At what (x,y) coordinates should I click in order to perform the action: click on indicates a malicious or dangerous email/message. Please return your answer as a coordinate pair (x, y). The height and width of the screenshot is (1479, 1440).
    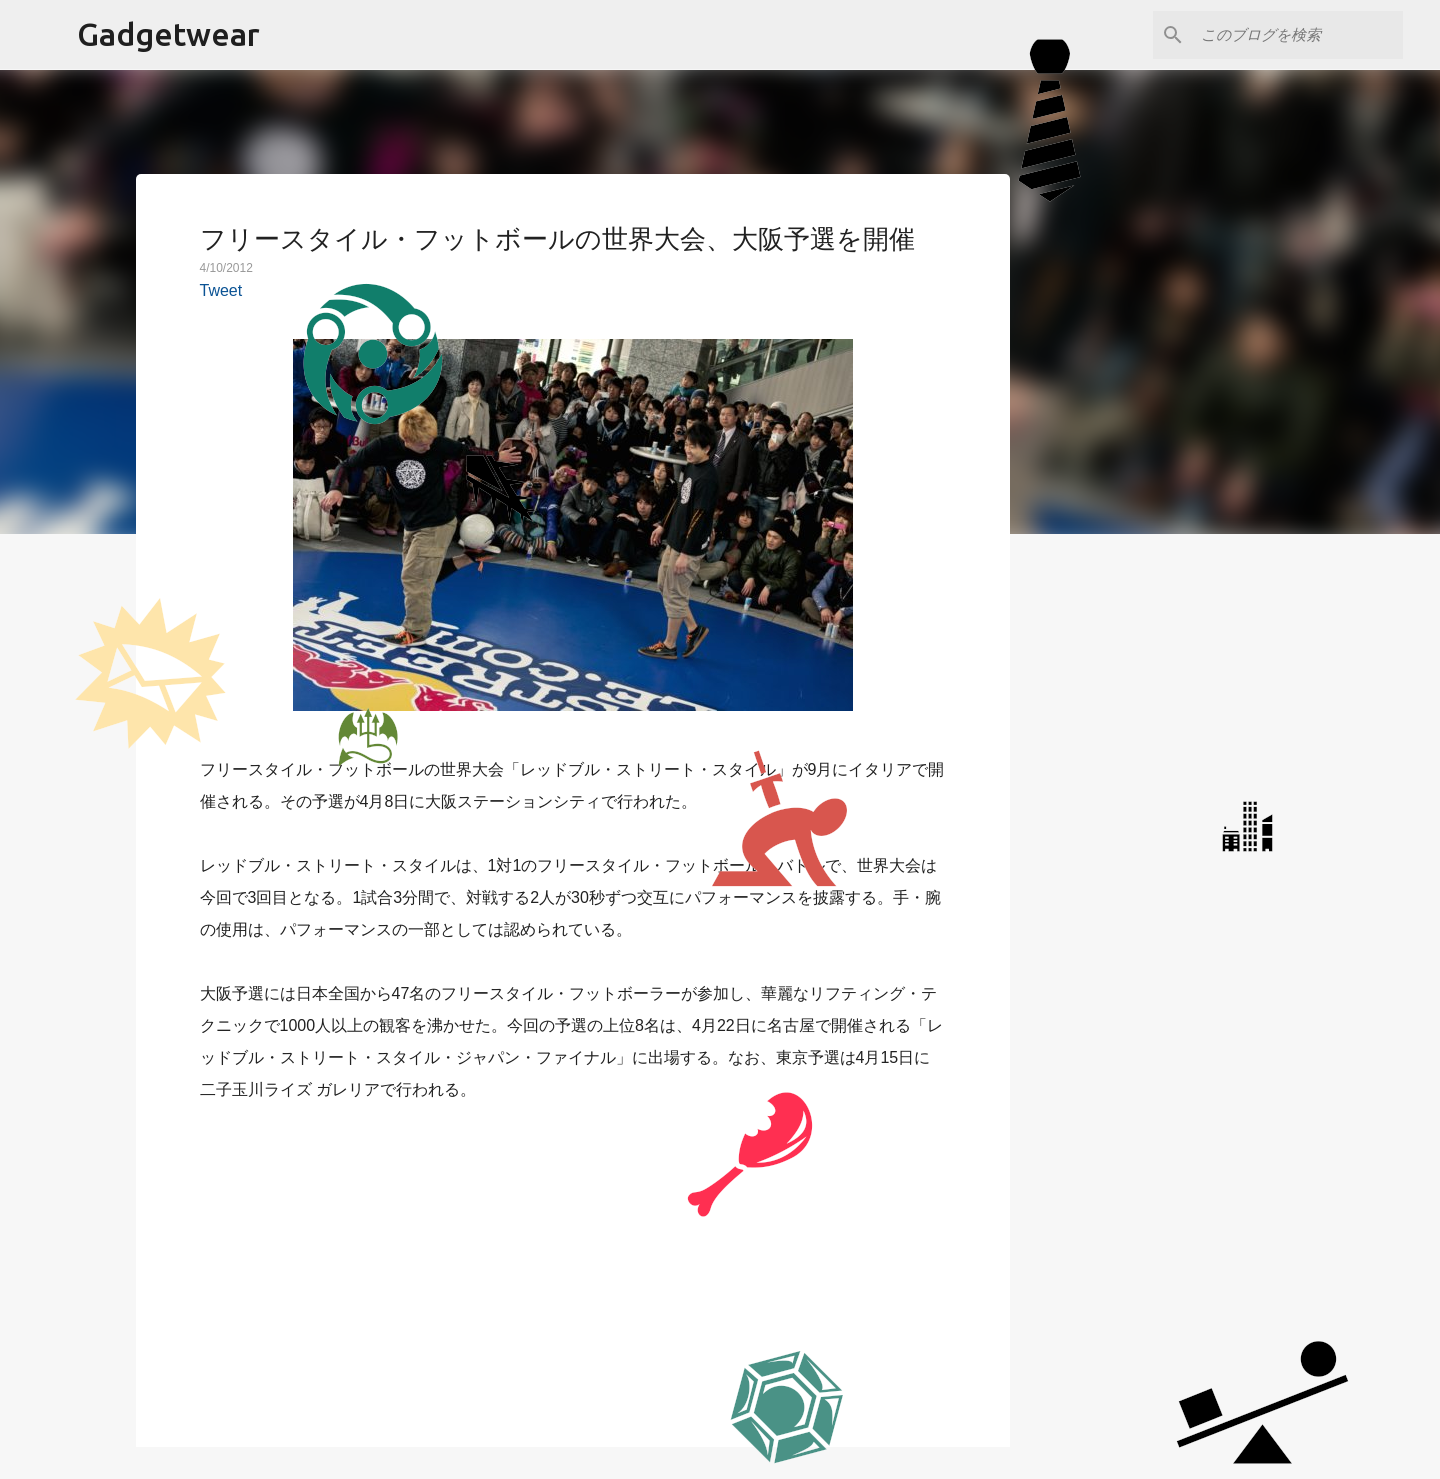
    Looking at the image, I should click on (150, 673).